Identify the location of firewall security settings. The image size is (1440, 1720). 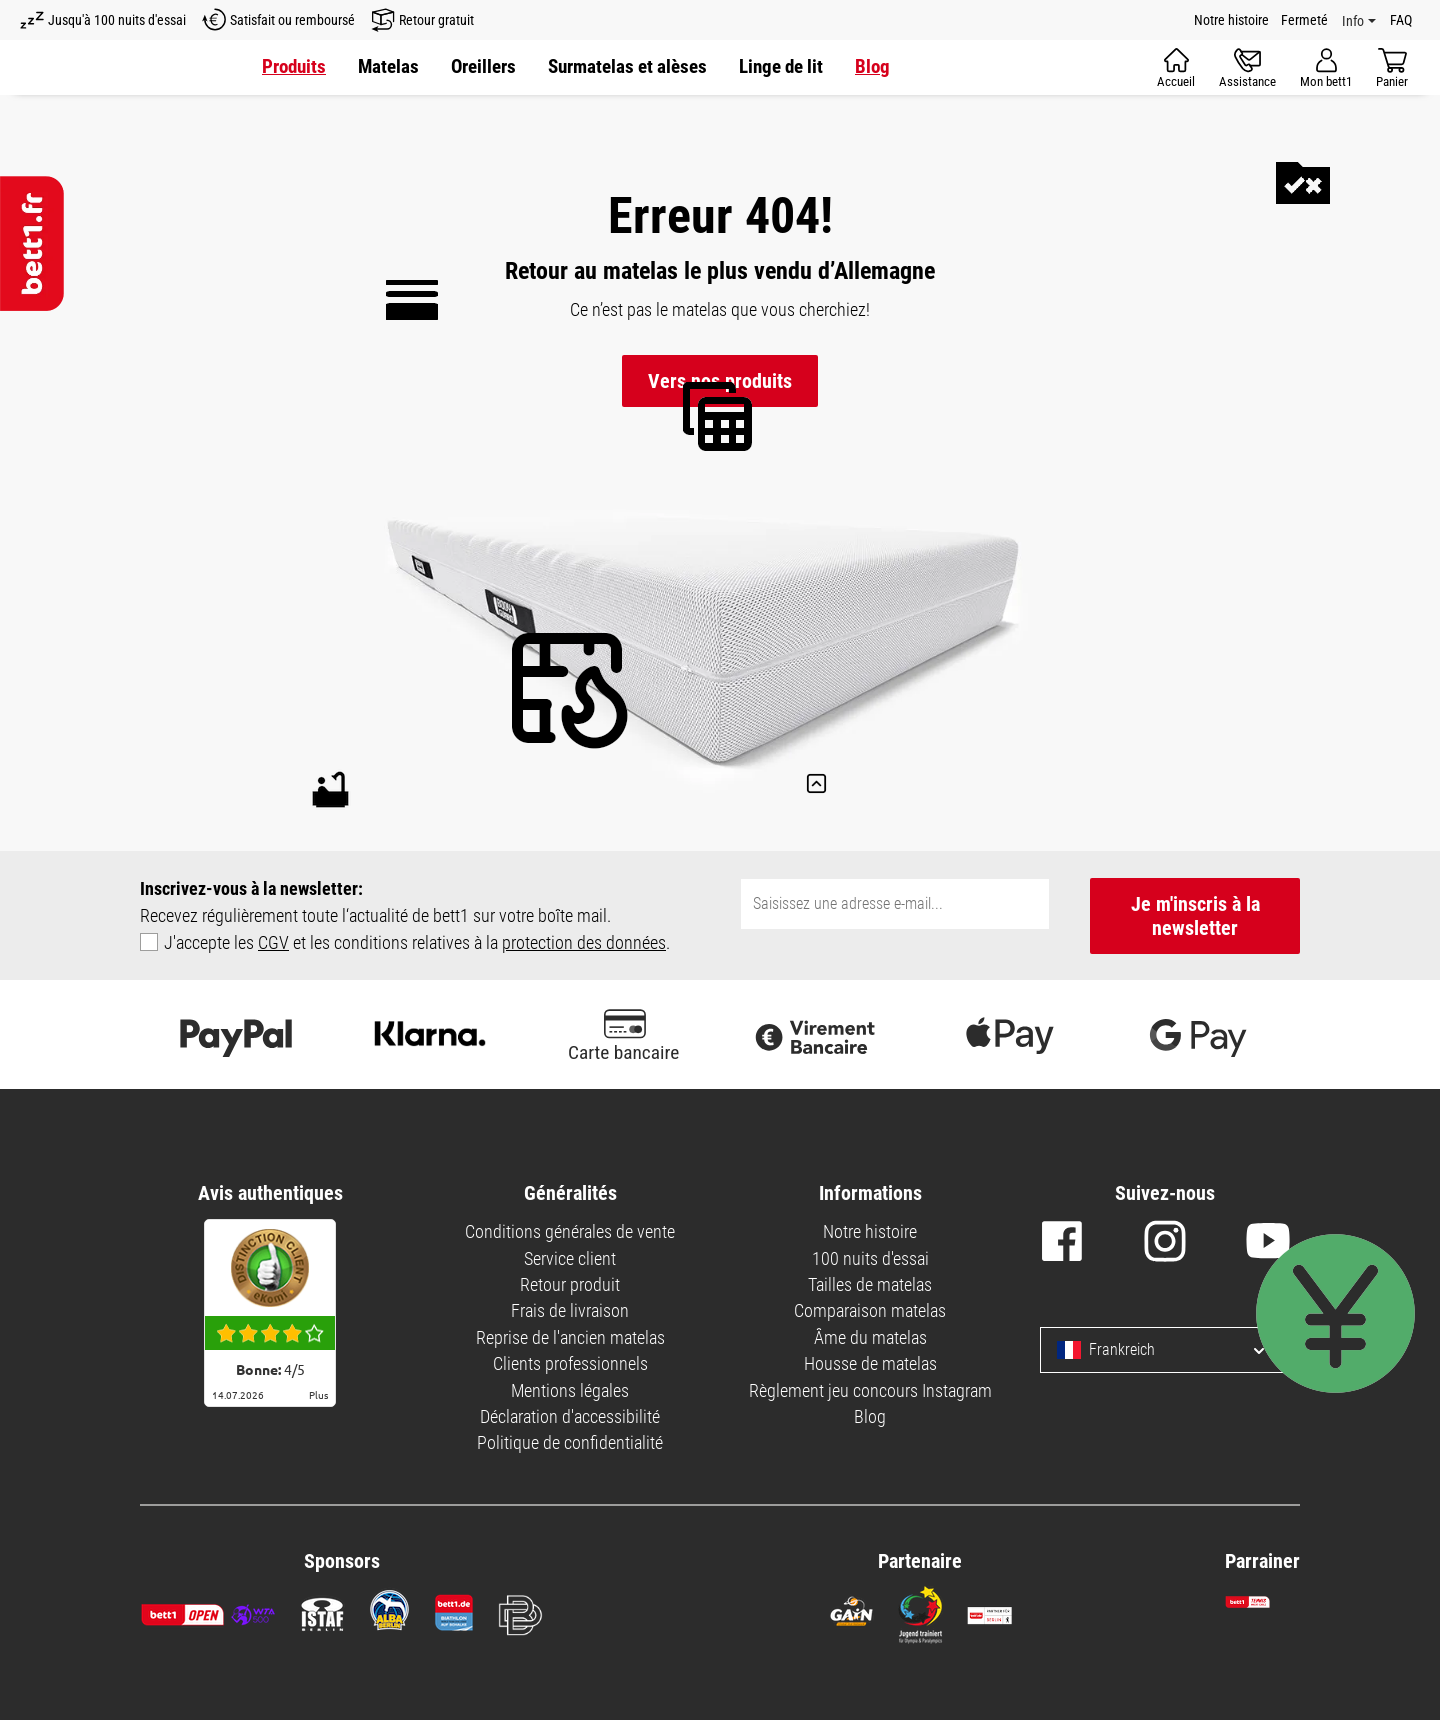
(567, 688).